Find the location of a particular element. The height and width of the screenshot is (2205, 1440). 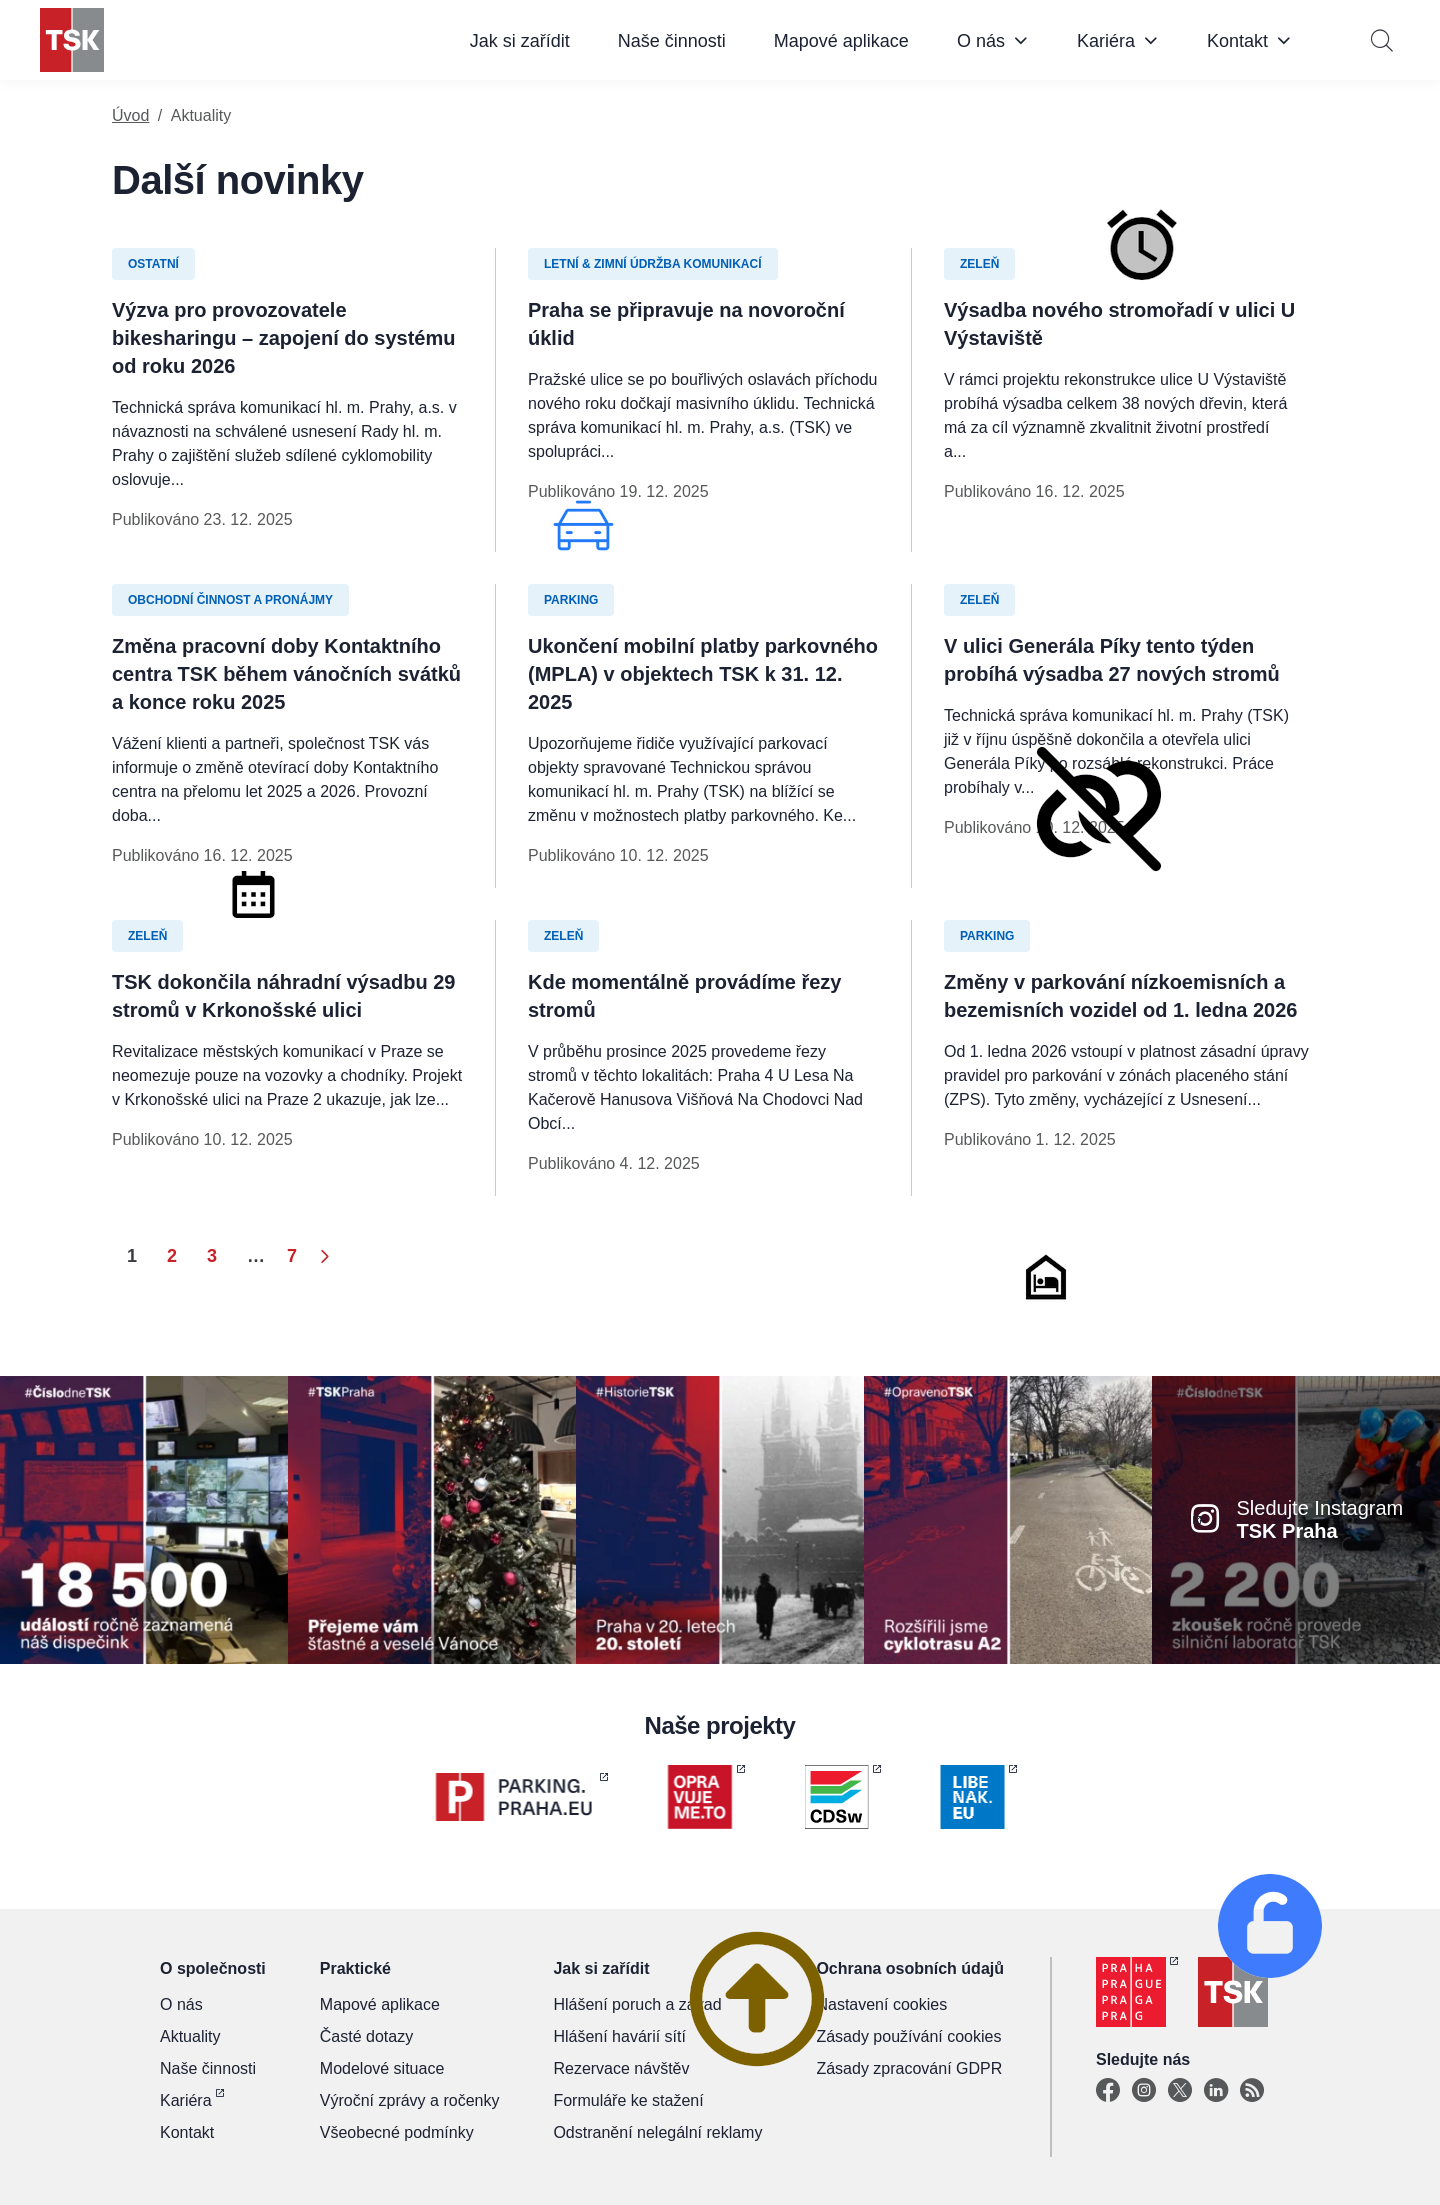

view and manage alarms is located at coordinates (1142, 245).